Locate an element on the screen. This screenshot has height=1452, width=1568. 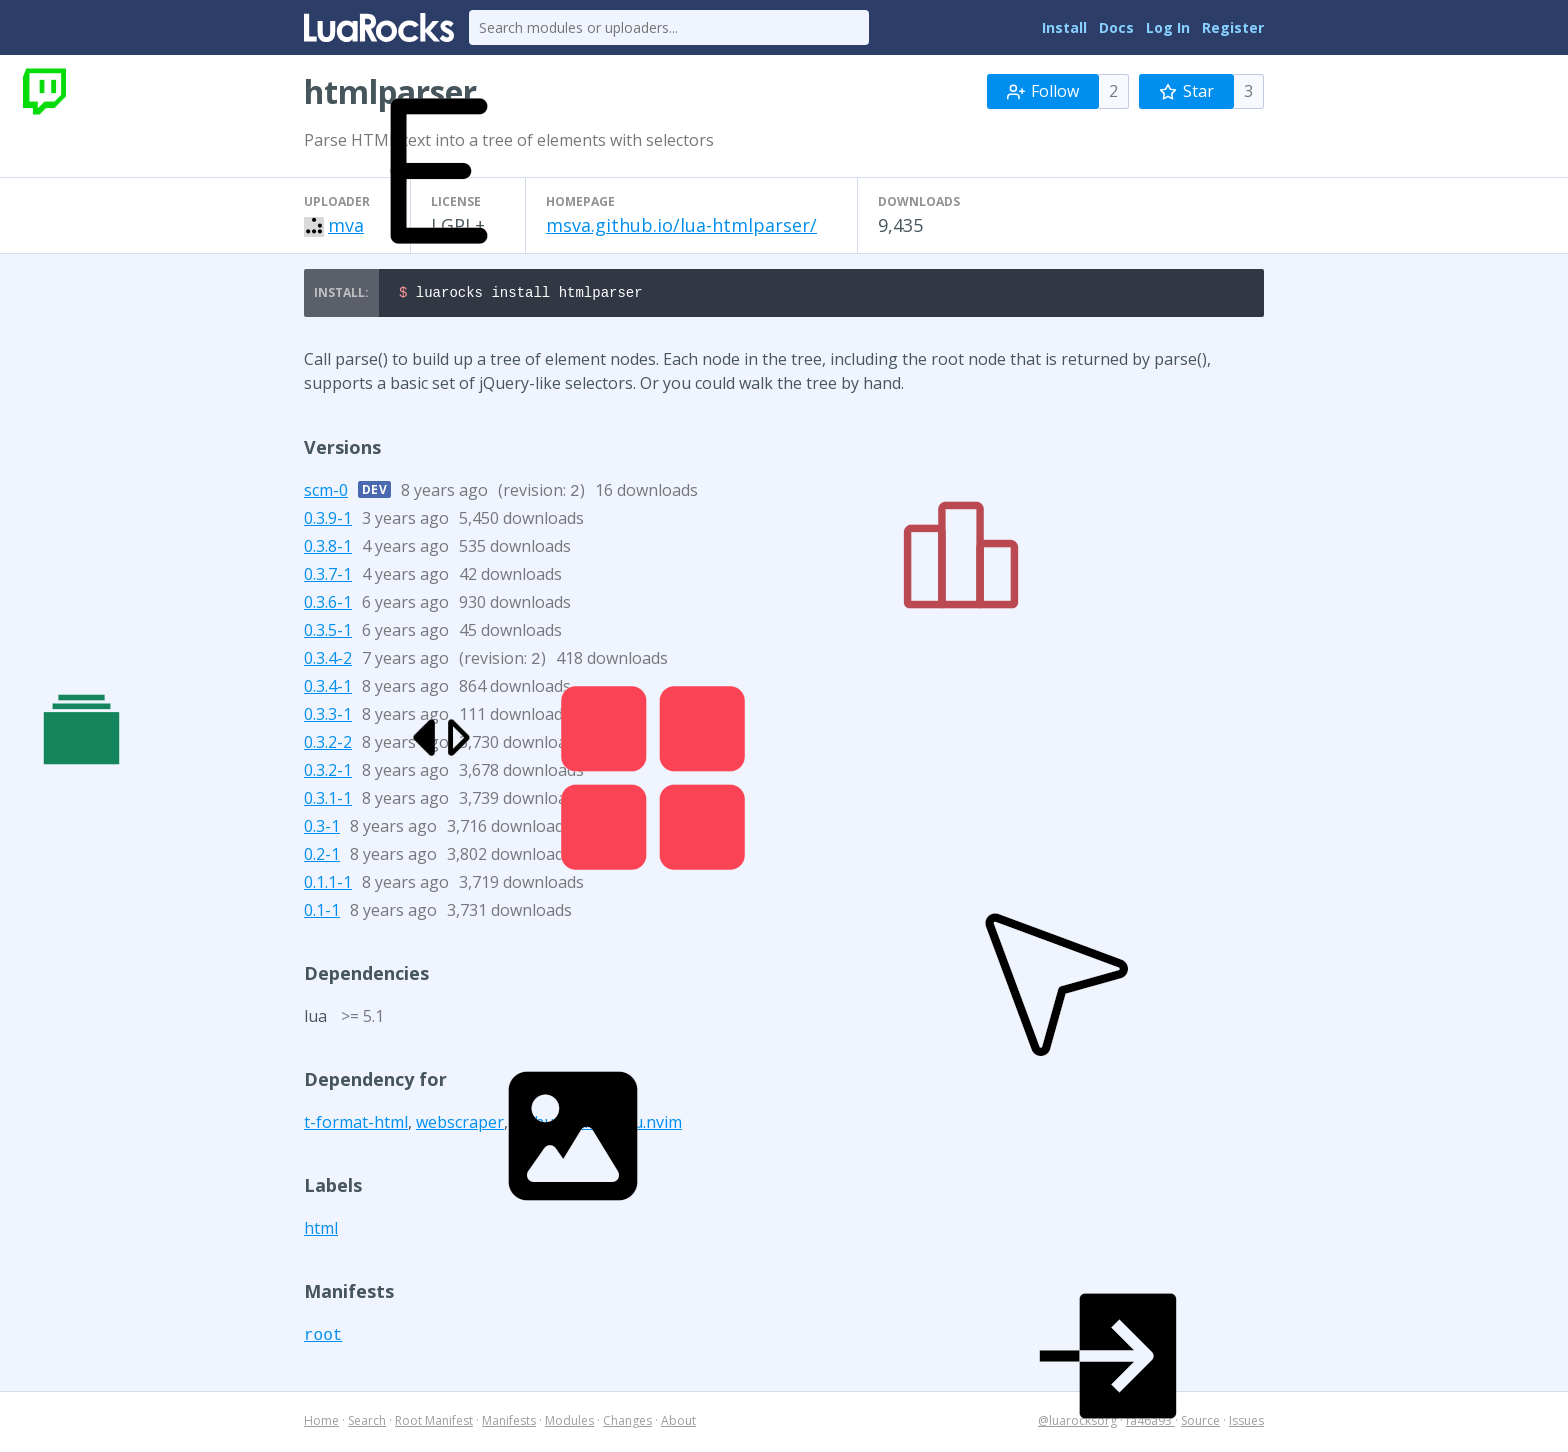
switch to the right panel or view is located at coordinates (441, 737).